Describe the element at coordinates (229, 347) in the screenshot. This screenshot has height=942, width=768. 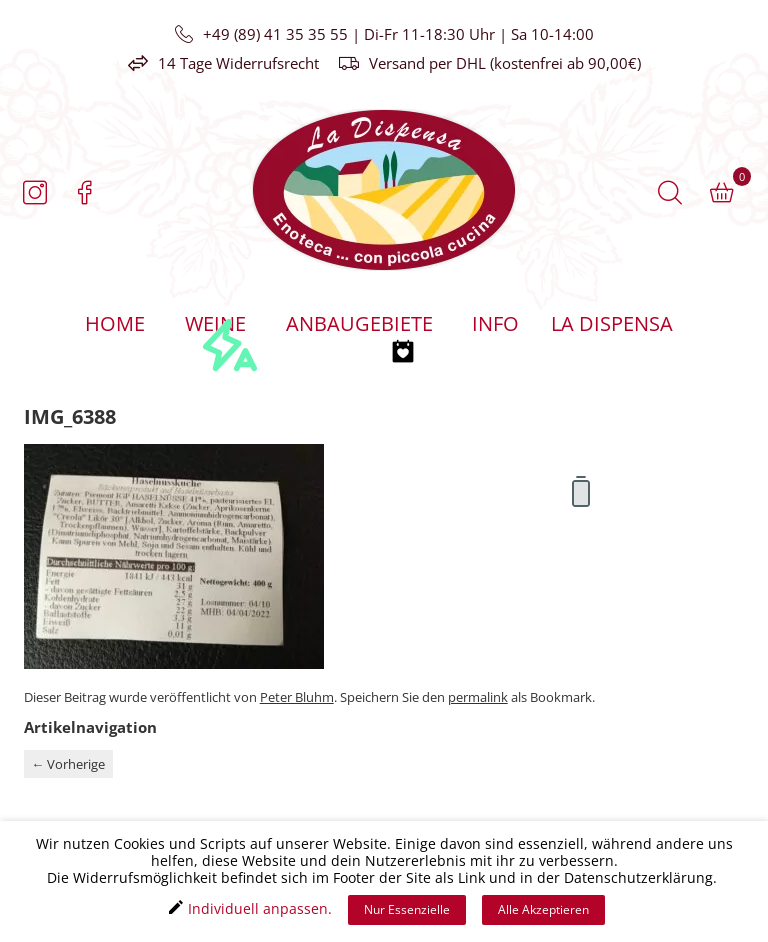
I see `auto-enhance or quick optimize content` at that location.